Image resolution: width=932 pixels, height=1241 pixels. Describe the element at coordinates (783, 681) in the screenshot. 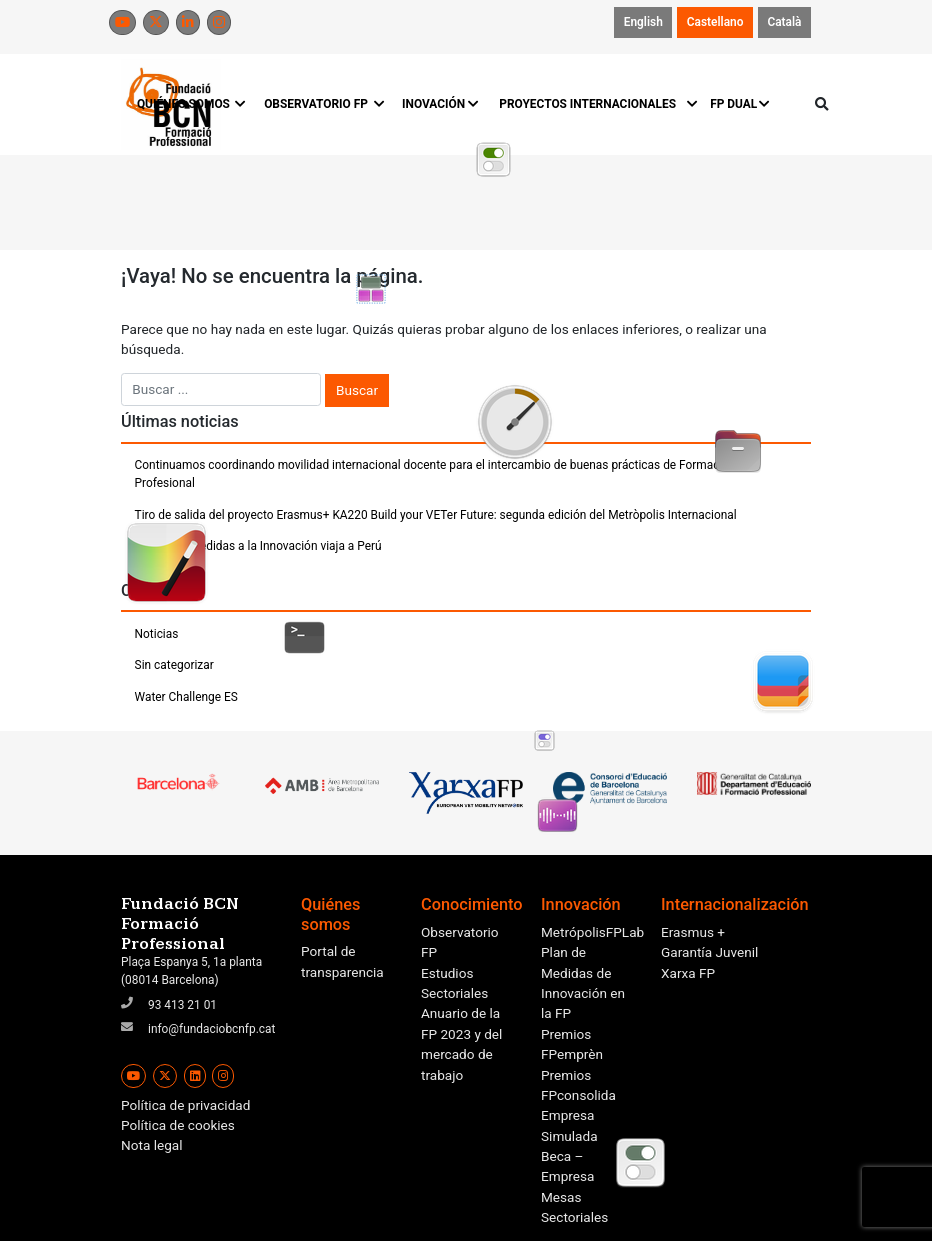

I see `open buho app for mac` at that location.